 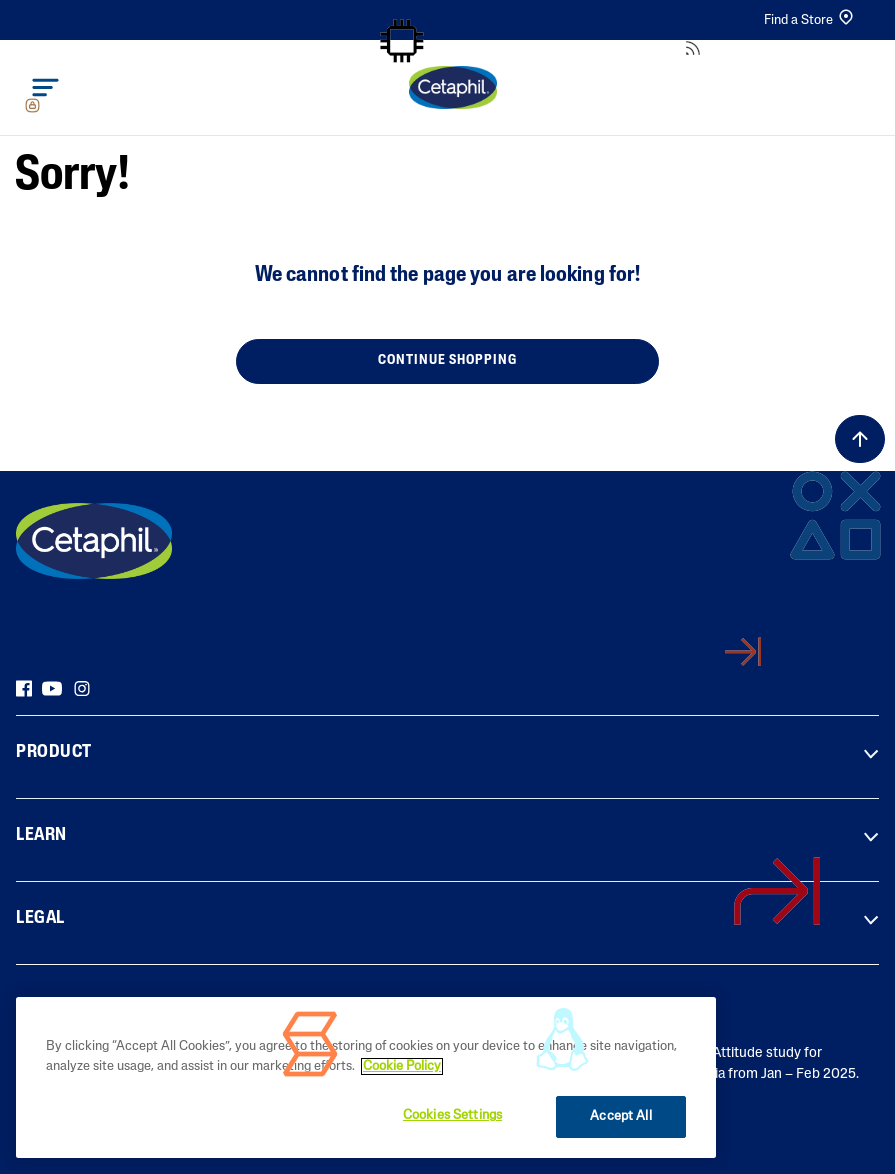 I want to click on open a linux terminal session, so click(x=562, y=1039).